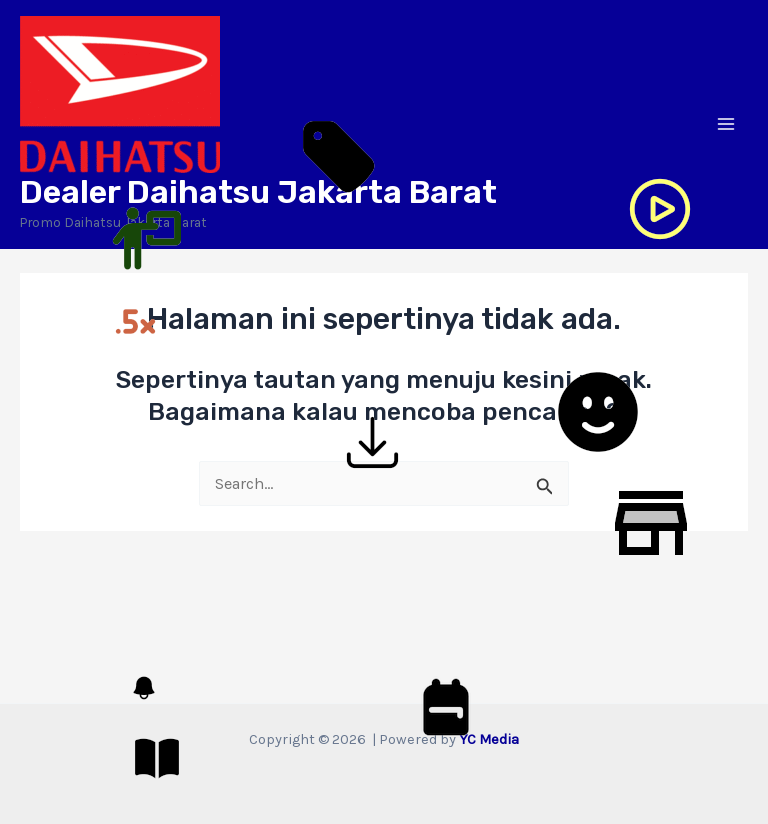 The height and width of the screenshot is (824, 768). Describe the element at coordinates (446, 707) in the screenshot. I see `access your backpack or bag inventory` at that location.